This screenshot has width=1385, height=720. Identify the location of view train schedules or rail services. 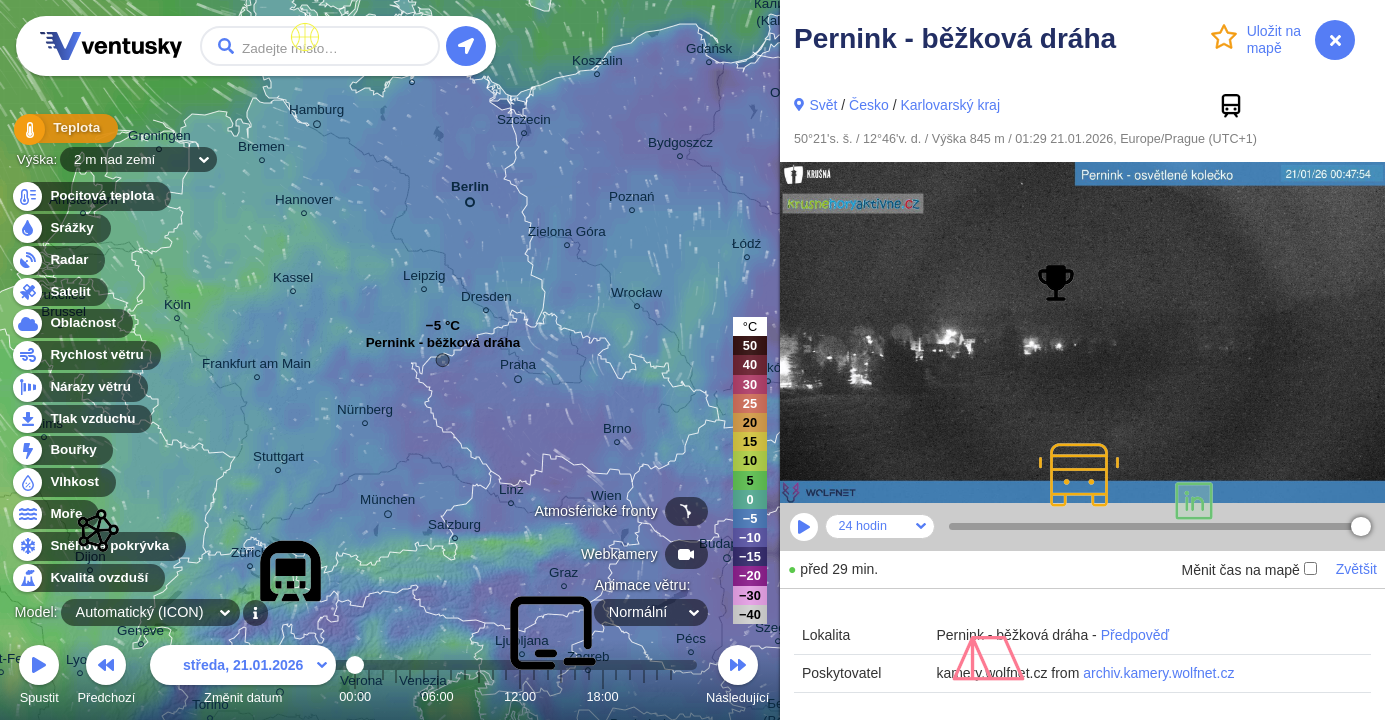
(1231, 105).